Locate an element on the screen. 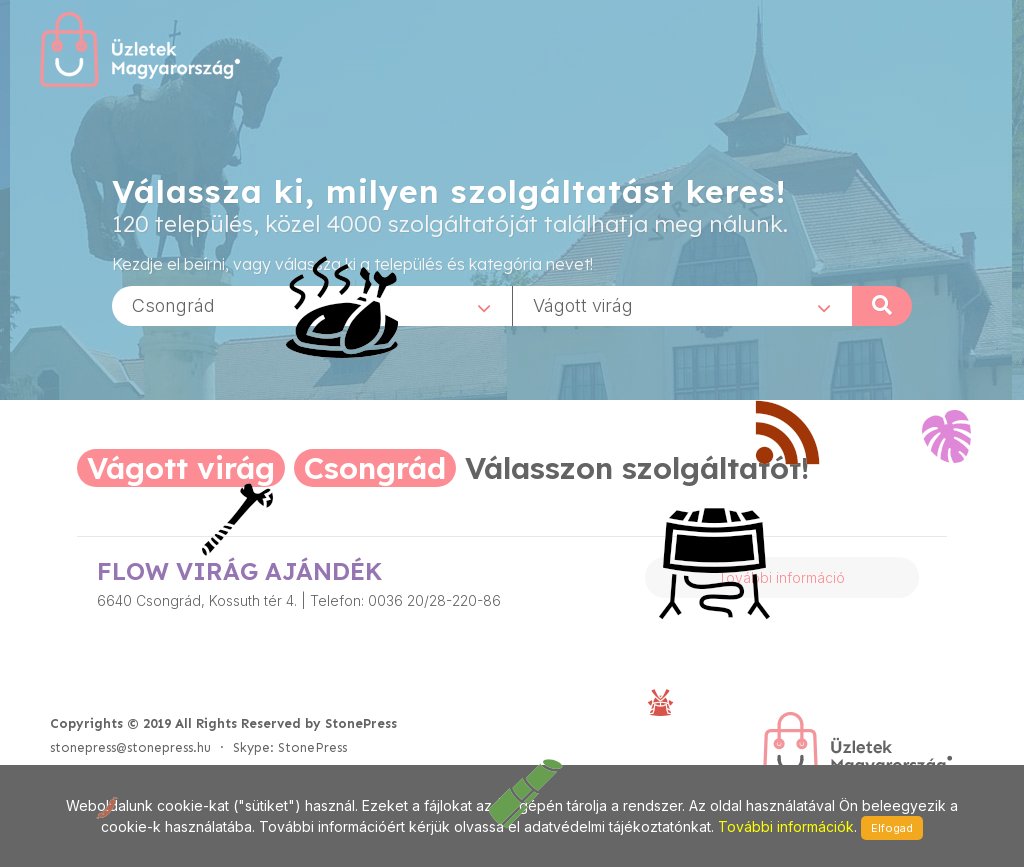  food item in a cooking or recipe game is located at coordinates (107, 808).